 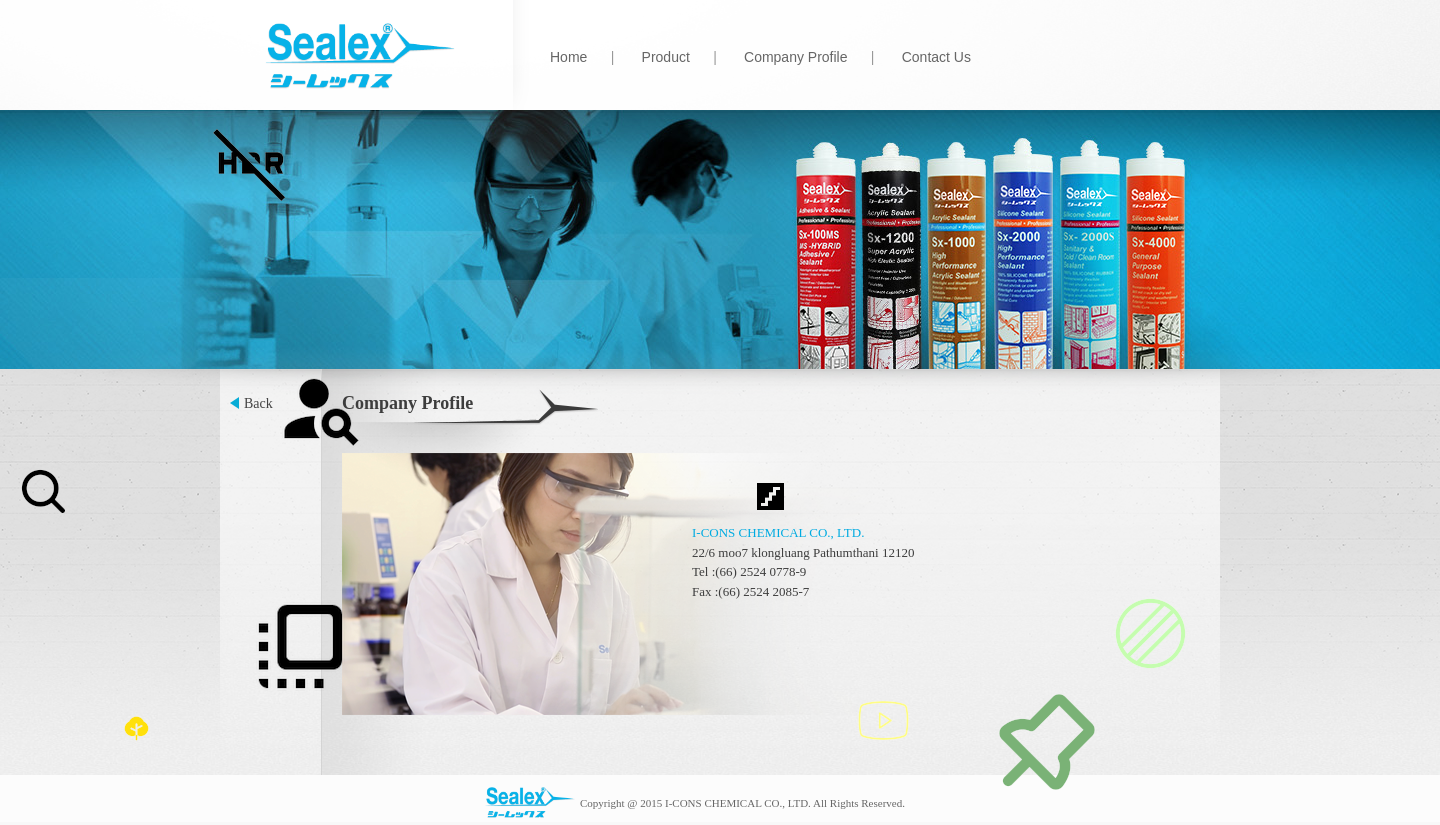 I want to click on open YouTube, so click(x=883, y=720).